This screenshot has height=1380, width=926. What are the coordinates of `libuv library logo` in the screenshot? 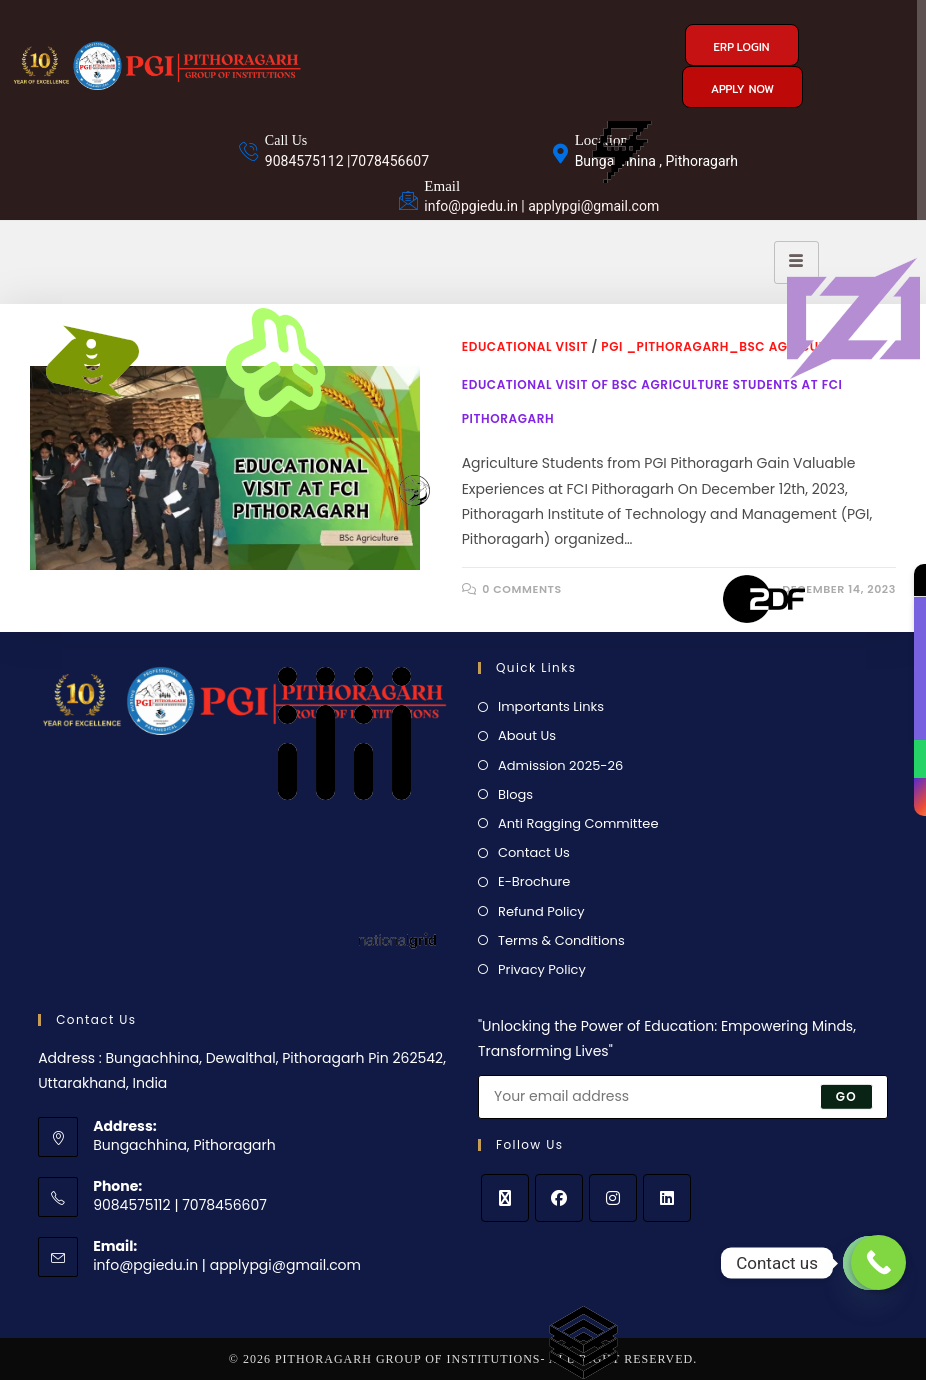 It's located at (414, 490).